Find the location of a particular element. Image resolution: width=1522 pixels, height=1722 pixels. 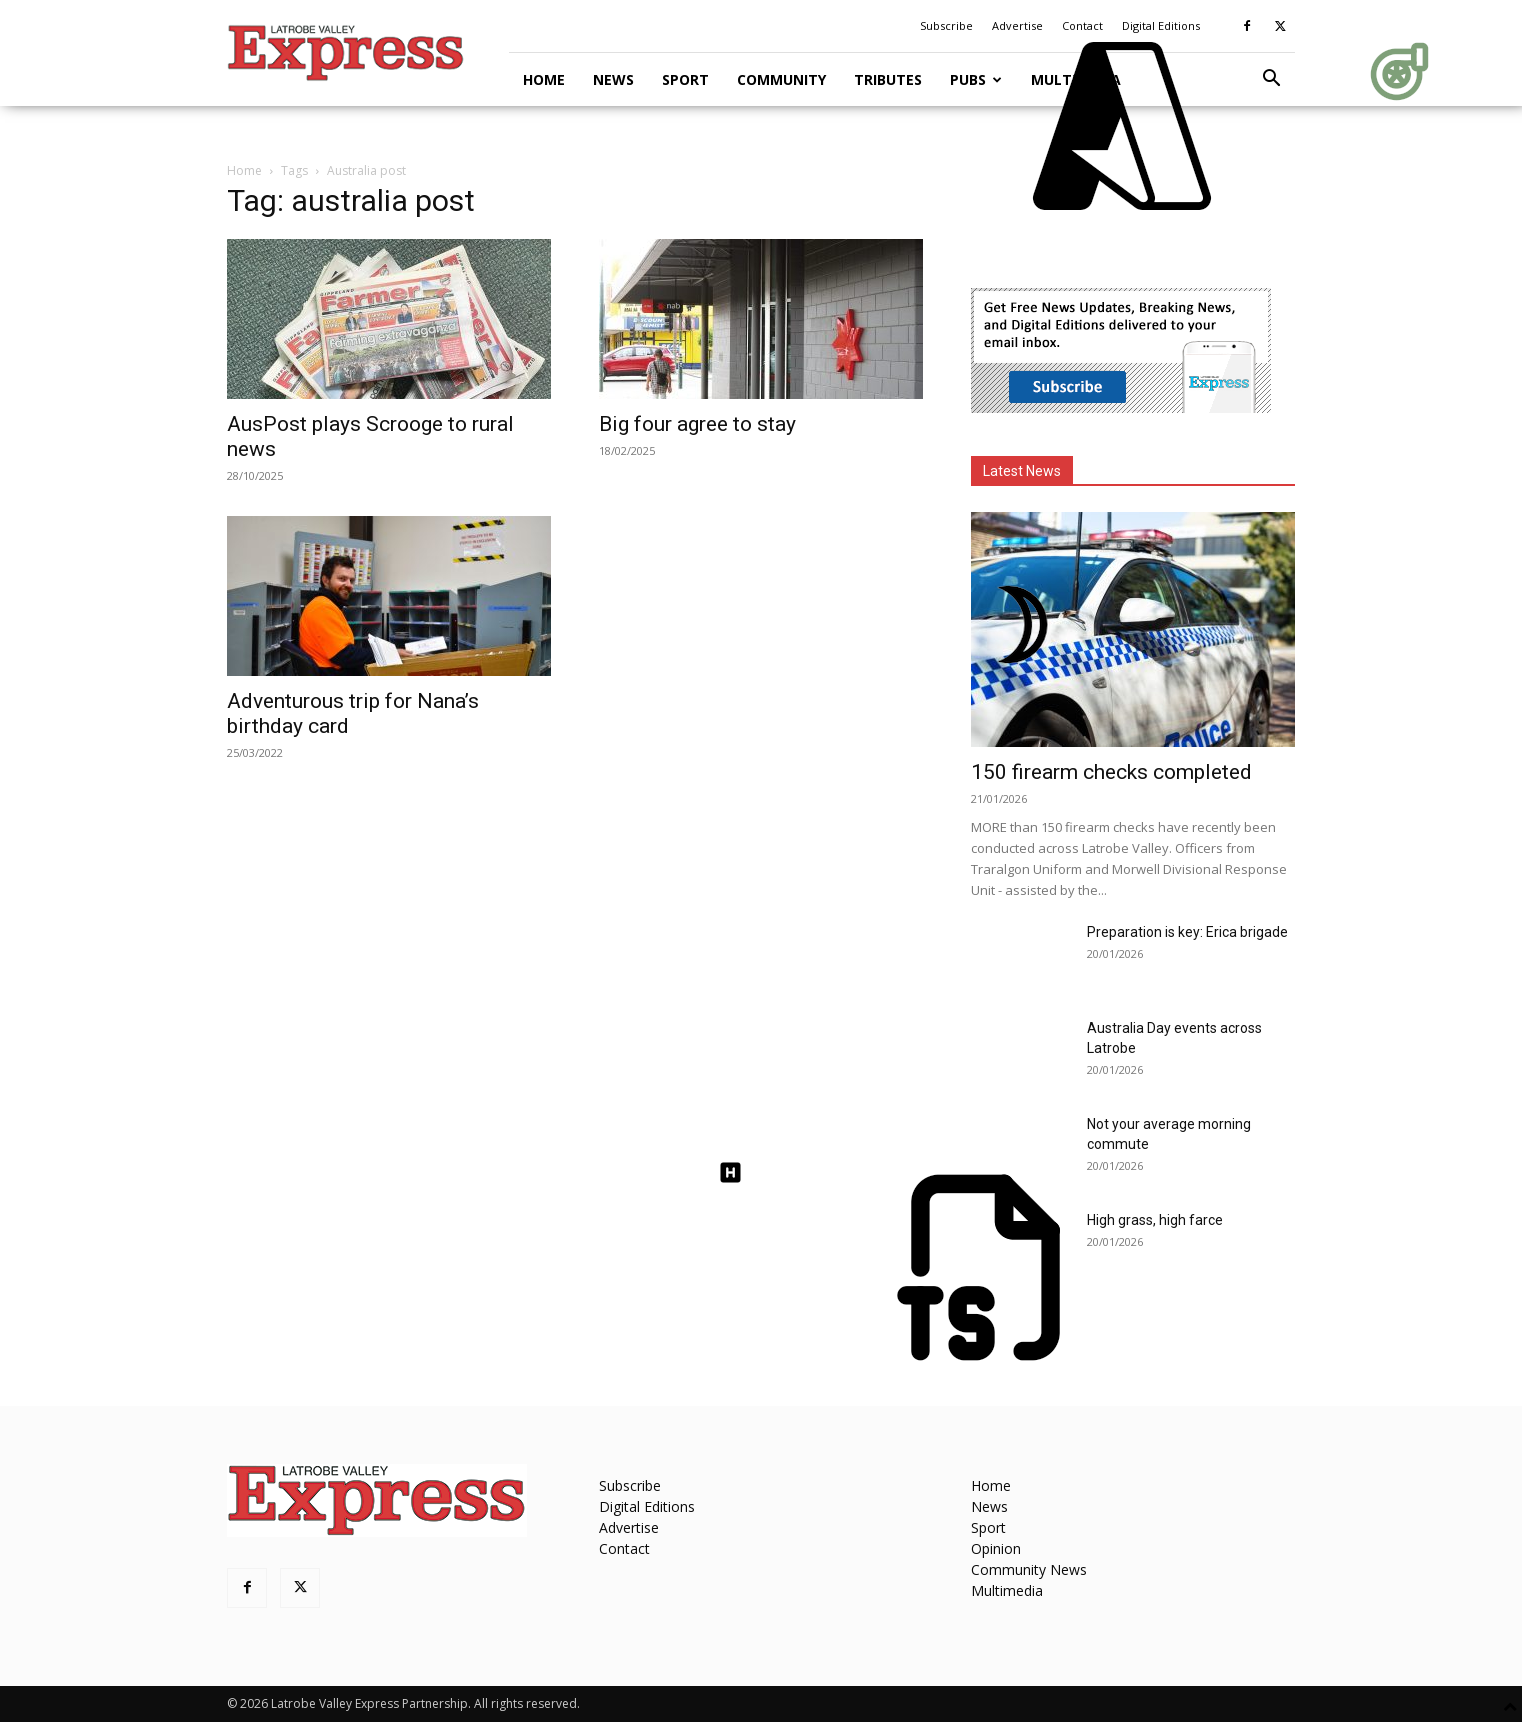

access turbocharger or engine performance settings is located at coordinates (1399, 71).